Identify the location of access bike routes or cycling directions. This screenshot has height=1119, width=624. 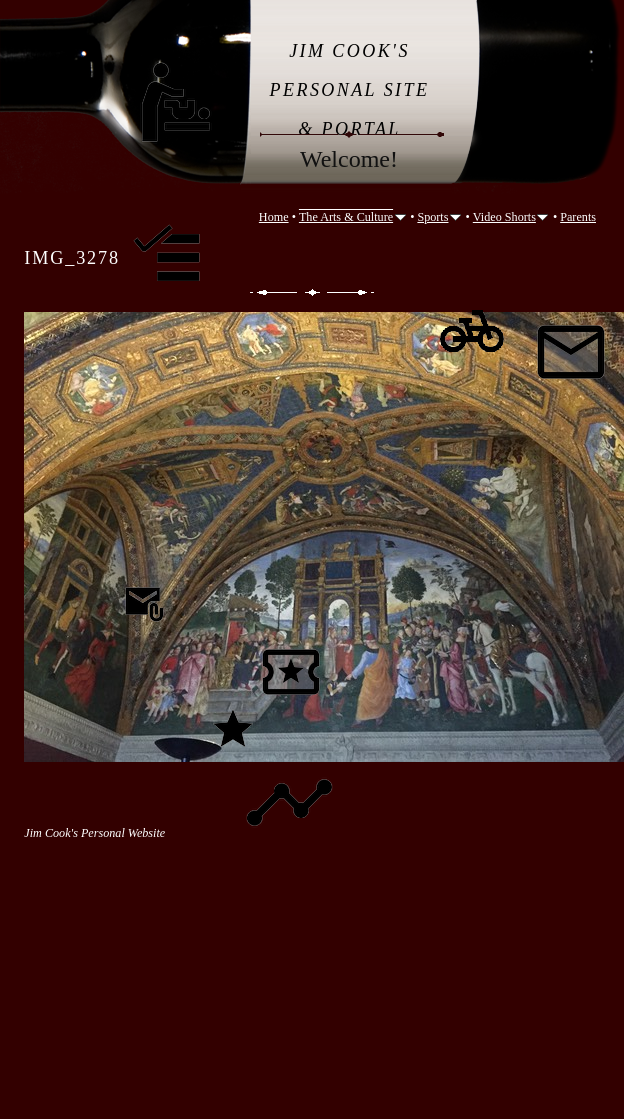
(472, 331).